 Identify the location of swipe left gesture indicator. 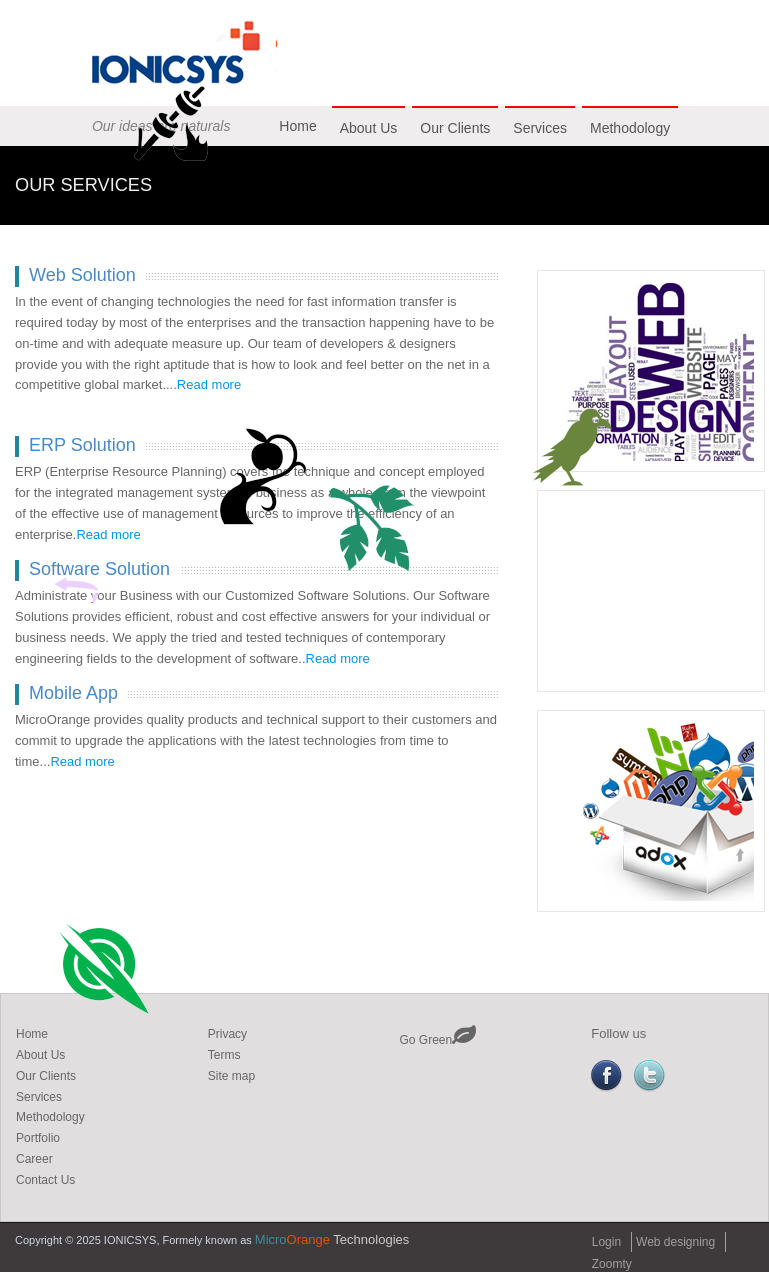
(75, 589).